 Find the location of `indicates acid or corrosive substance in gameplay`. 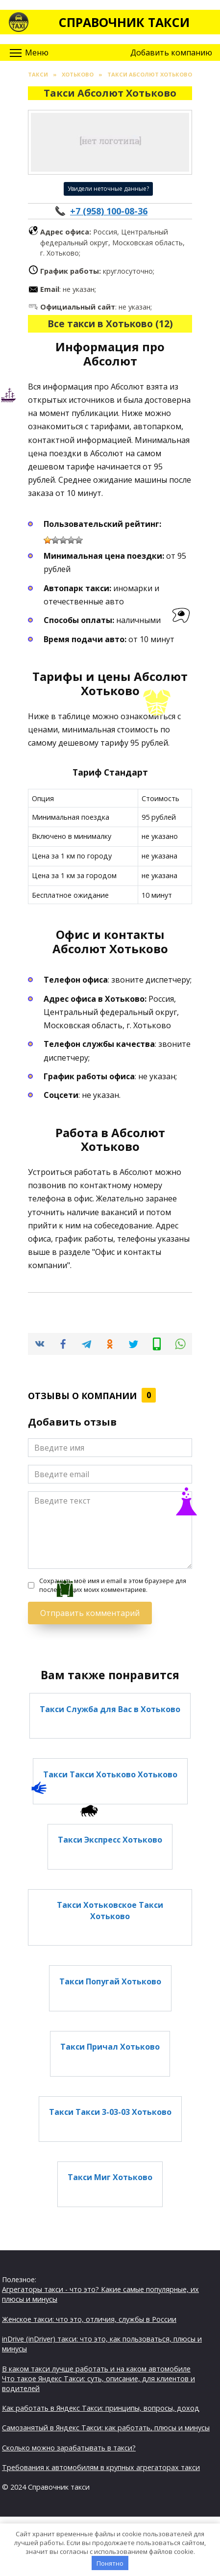

indicates acid or corrosive substance in gameplay is located at coordinates (186, 1501).